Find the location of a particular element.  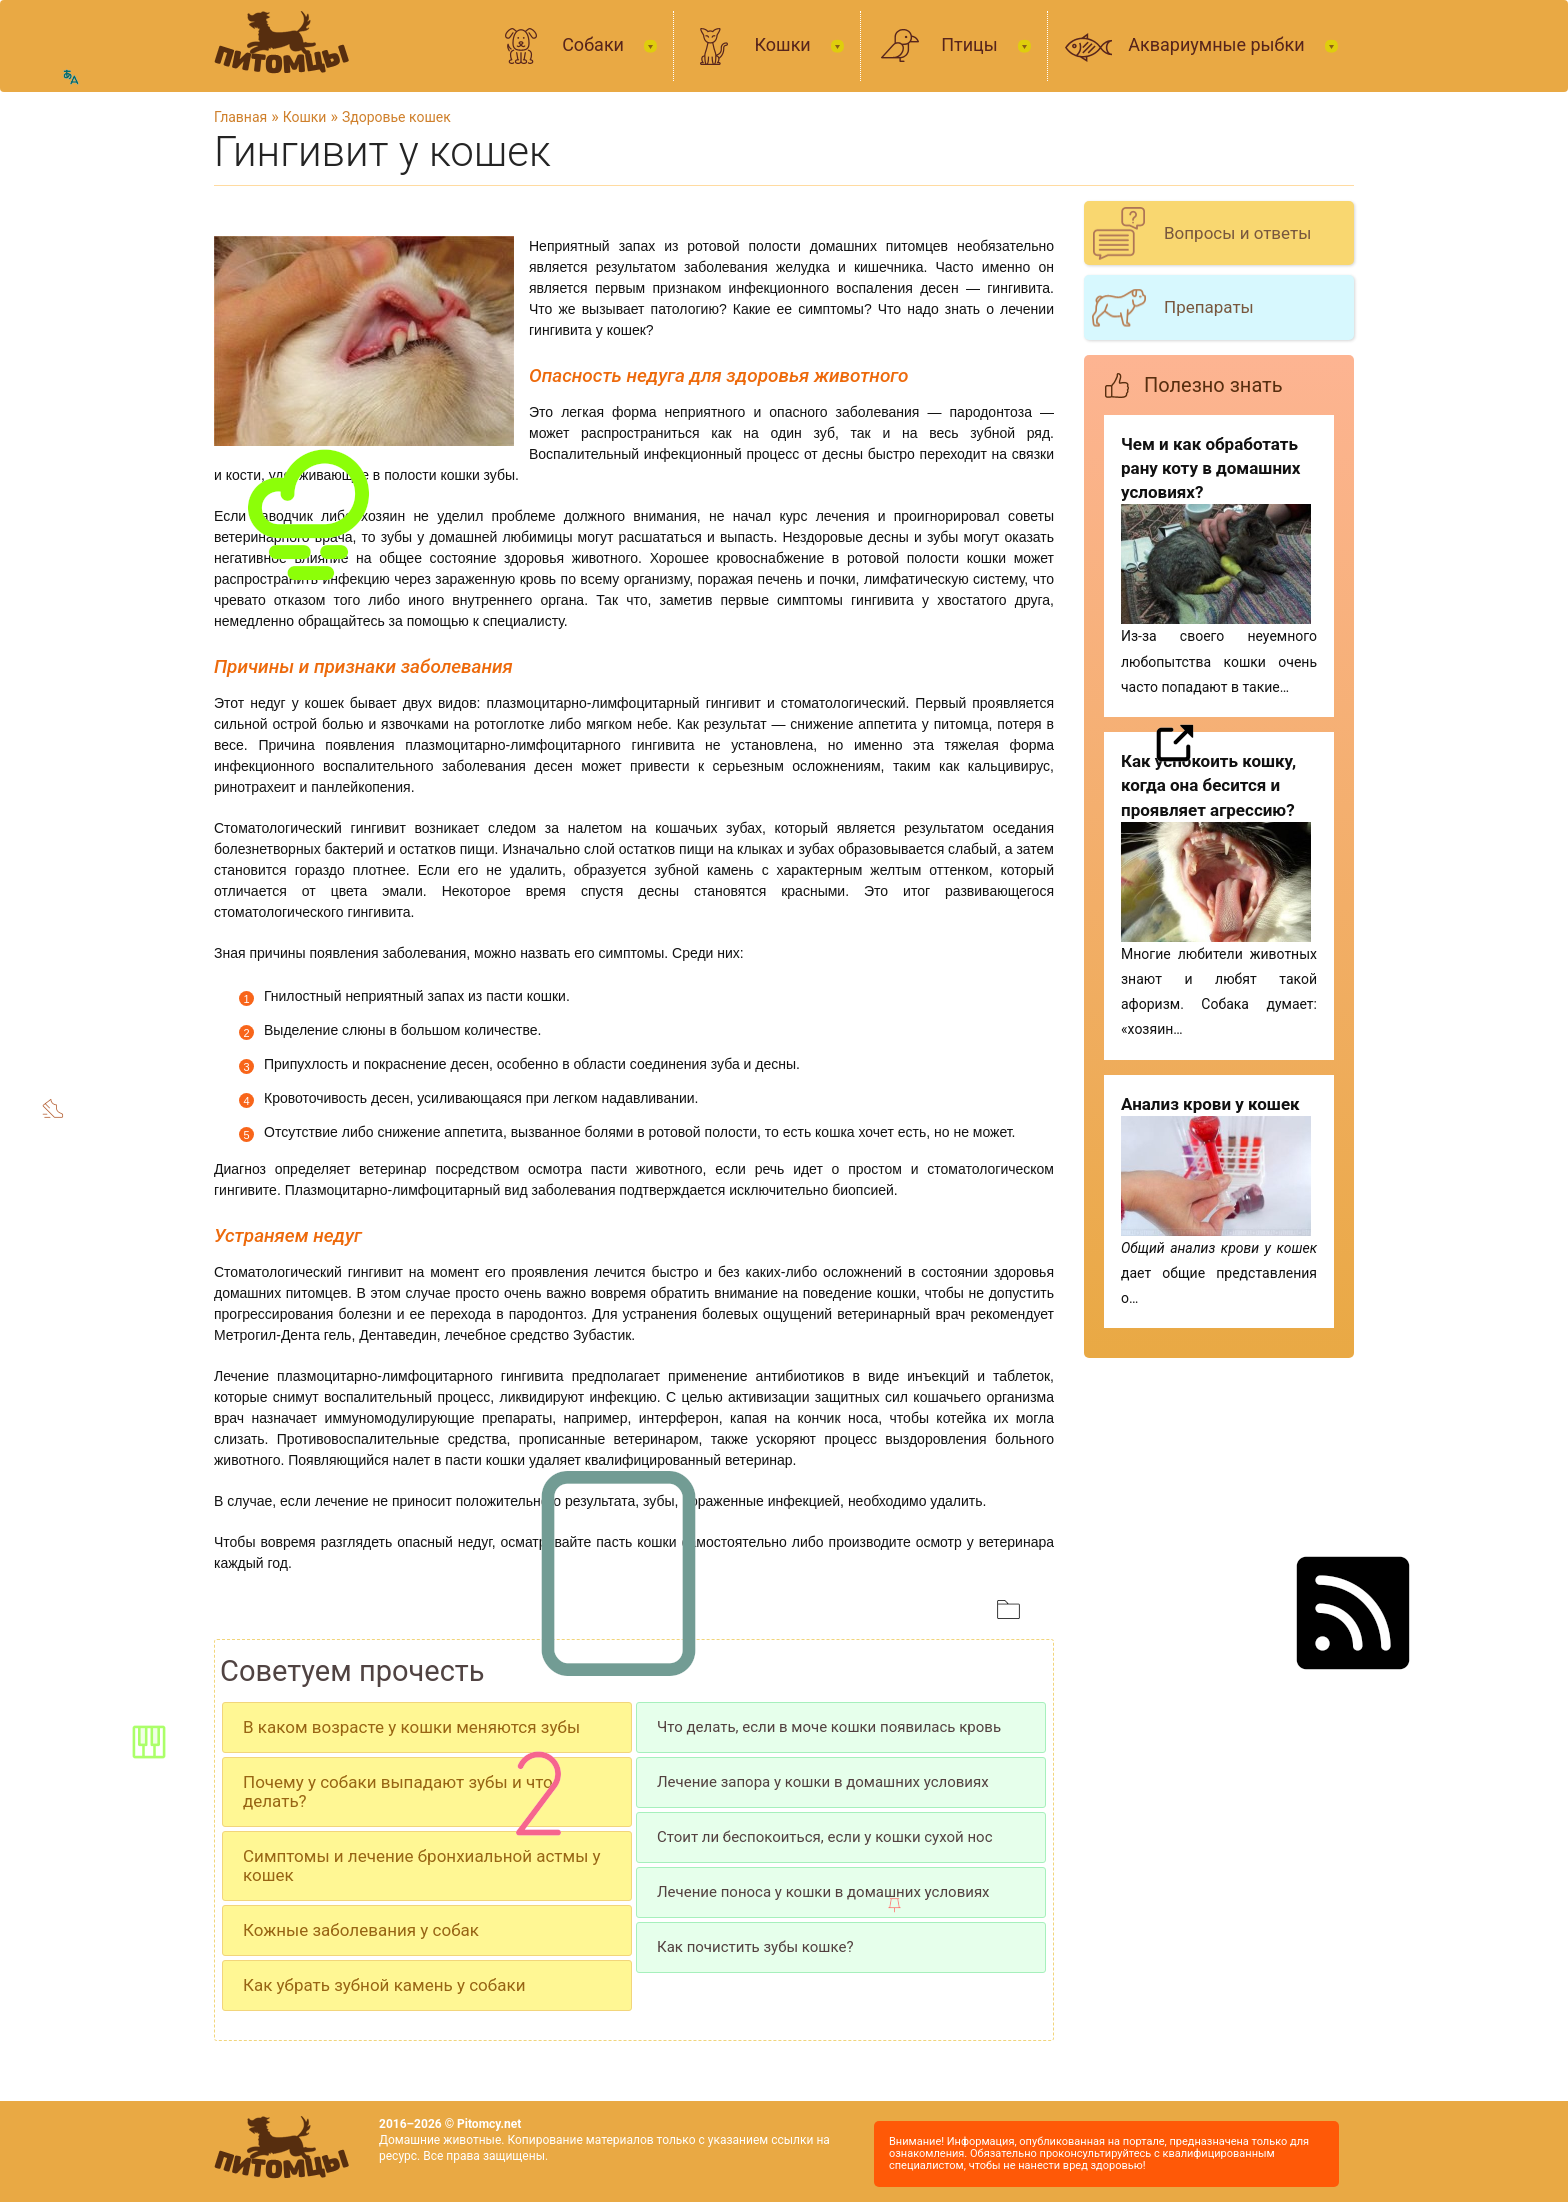

open link in a new tab or window is located at coordinates (1173, 744).